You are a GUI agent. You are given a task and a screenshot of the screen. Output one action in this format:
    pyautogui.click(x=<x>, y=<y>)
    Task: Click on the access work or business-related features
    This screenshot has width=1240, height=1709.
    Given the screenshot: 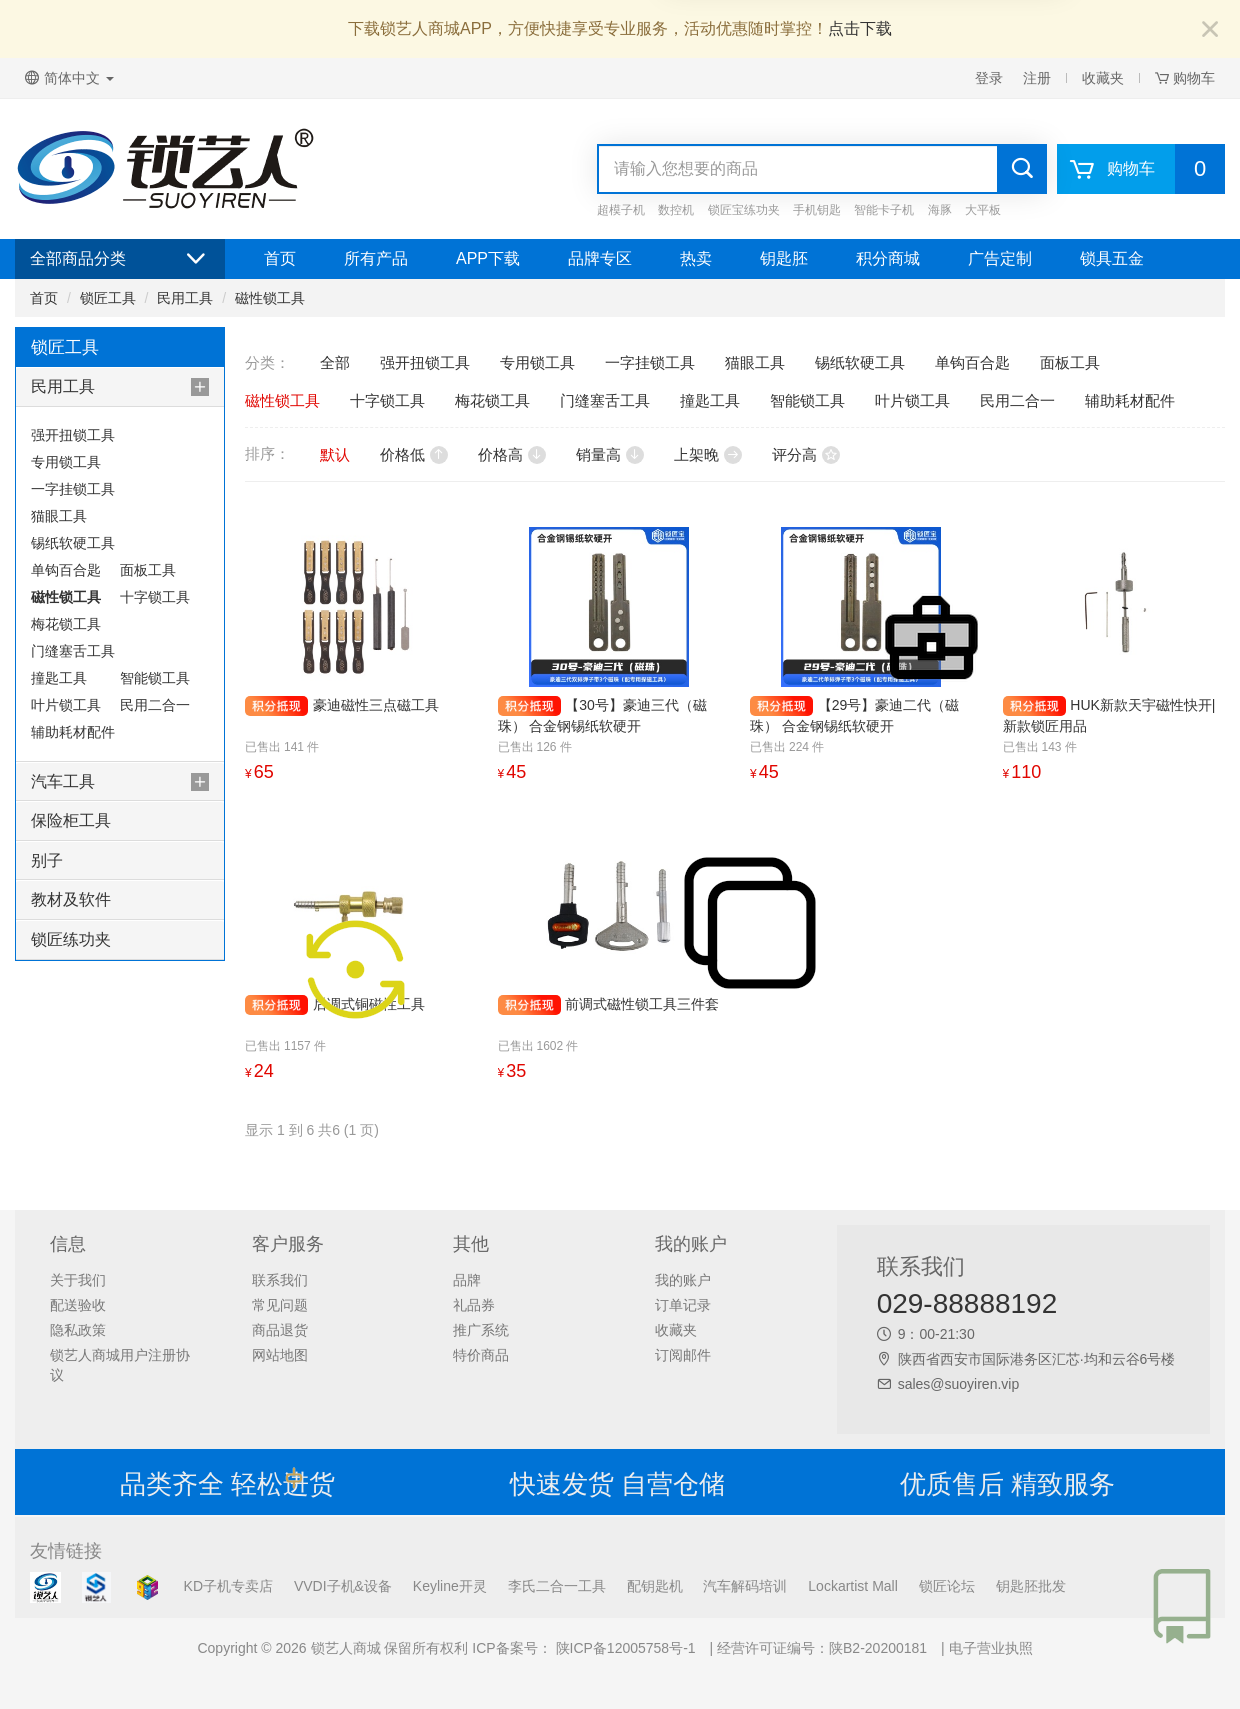 What is the action you would take?
    pyautogui.click(x=931, y=637)
    